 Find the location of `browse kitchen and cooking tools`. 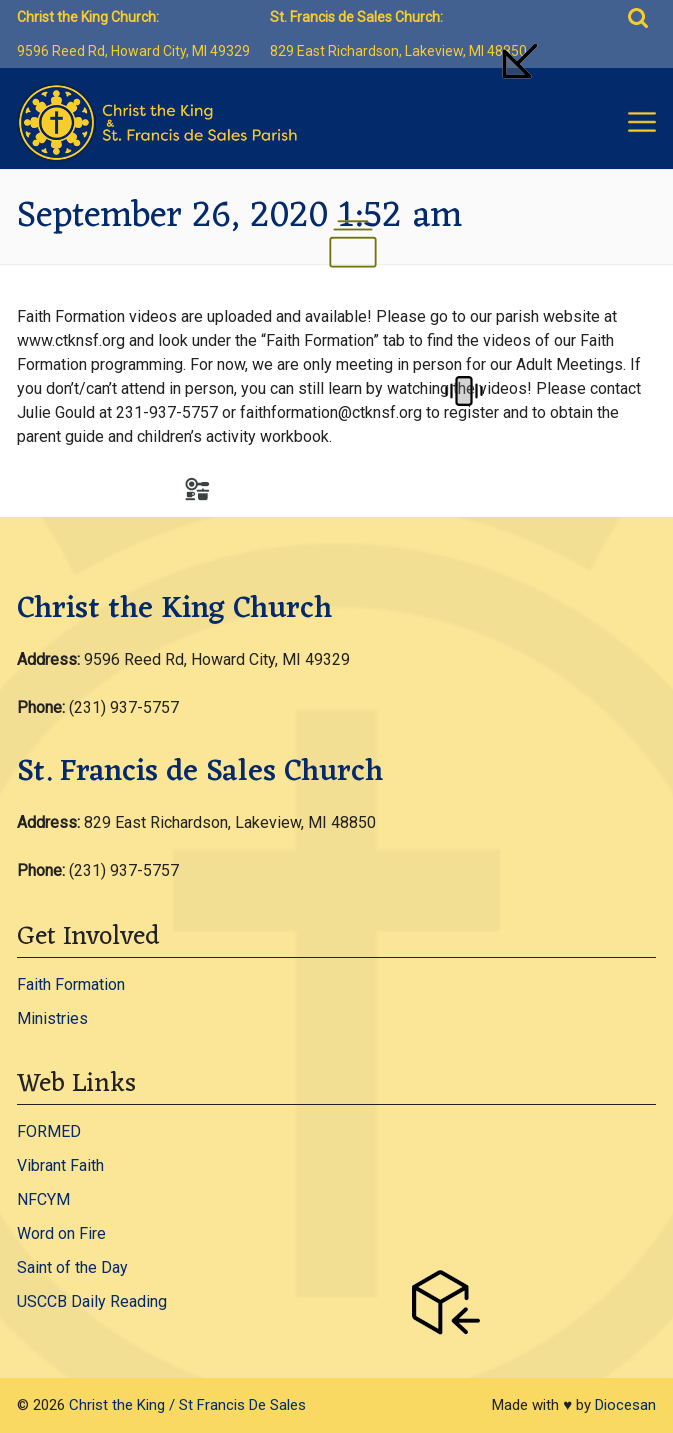

browse kitchen and cooking tools is located at coordinates (198, 489).